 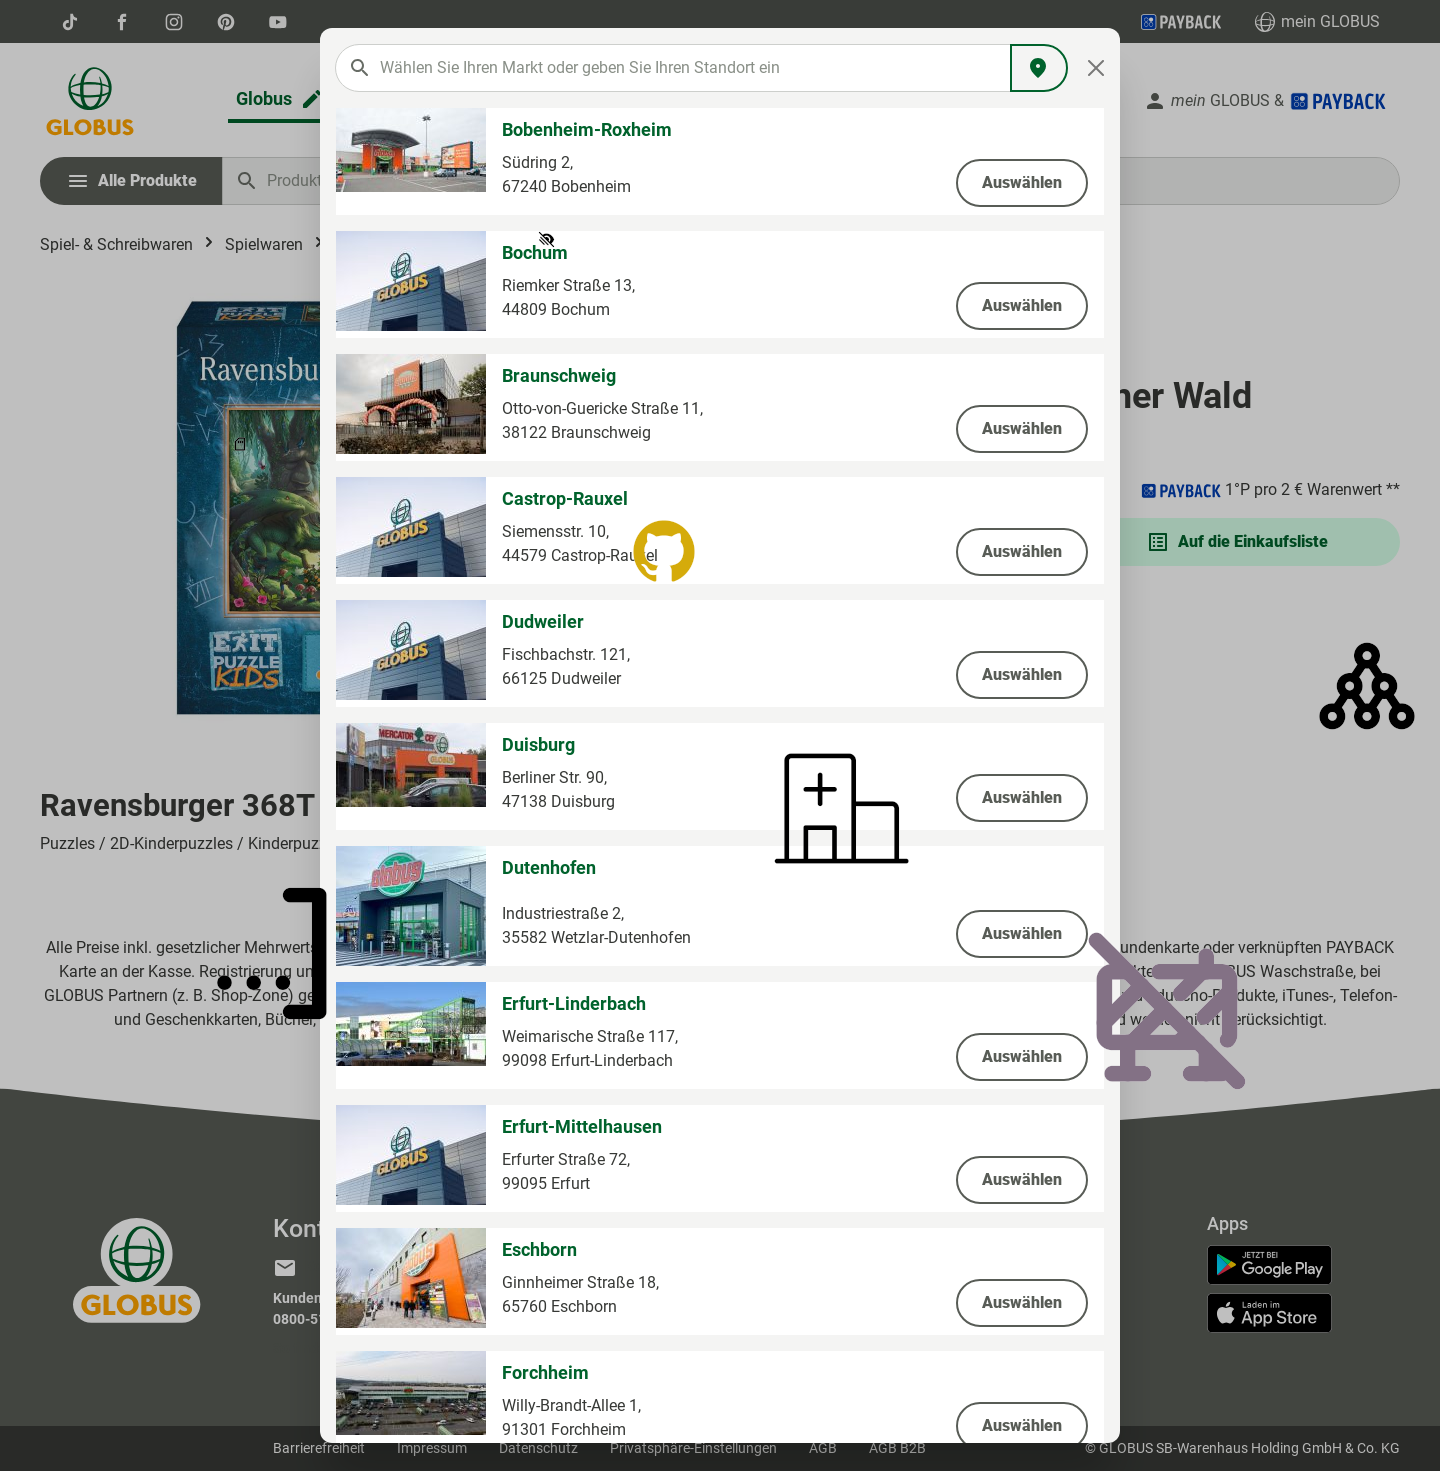 What do you see at coordinates (546, 239) in the screenshot?
I see `indicates low vision or visual impairment accessibility mode` at bounding box center [546, 239].